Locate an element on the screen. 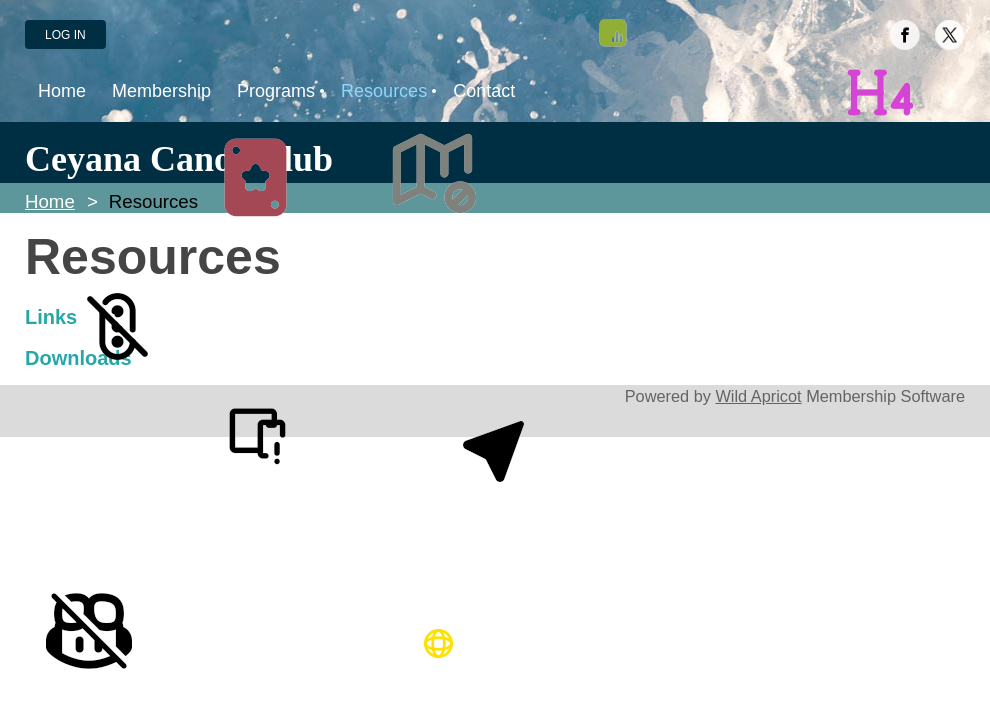 The width and height of the screenshot is (990, 720). view starred or favorite playing cards is located at coordinates (255, 177).